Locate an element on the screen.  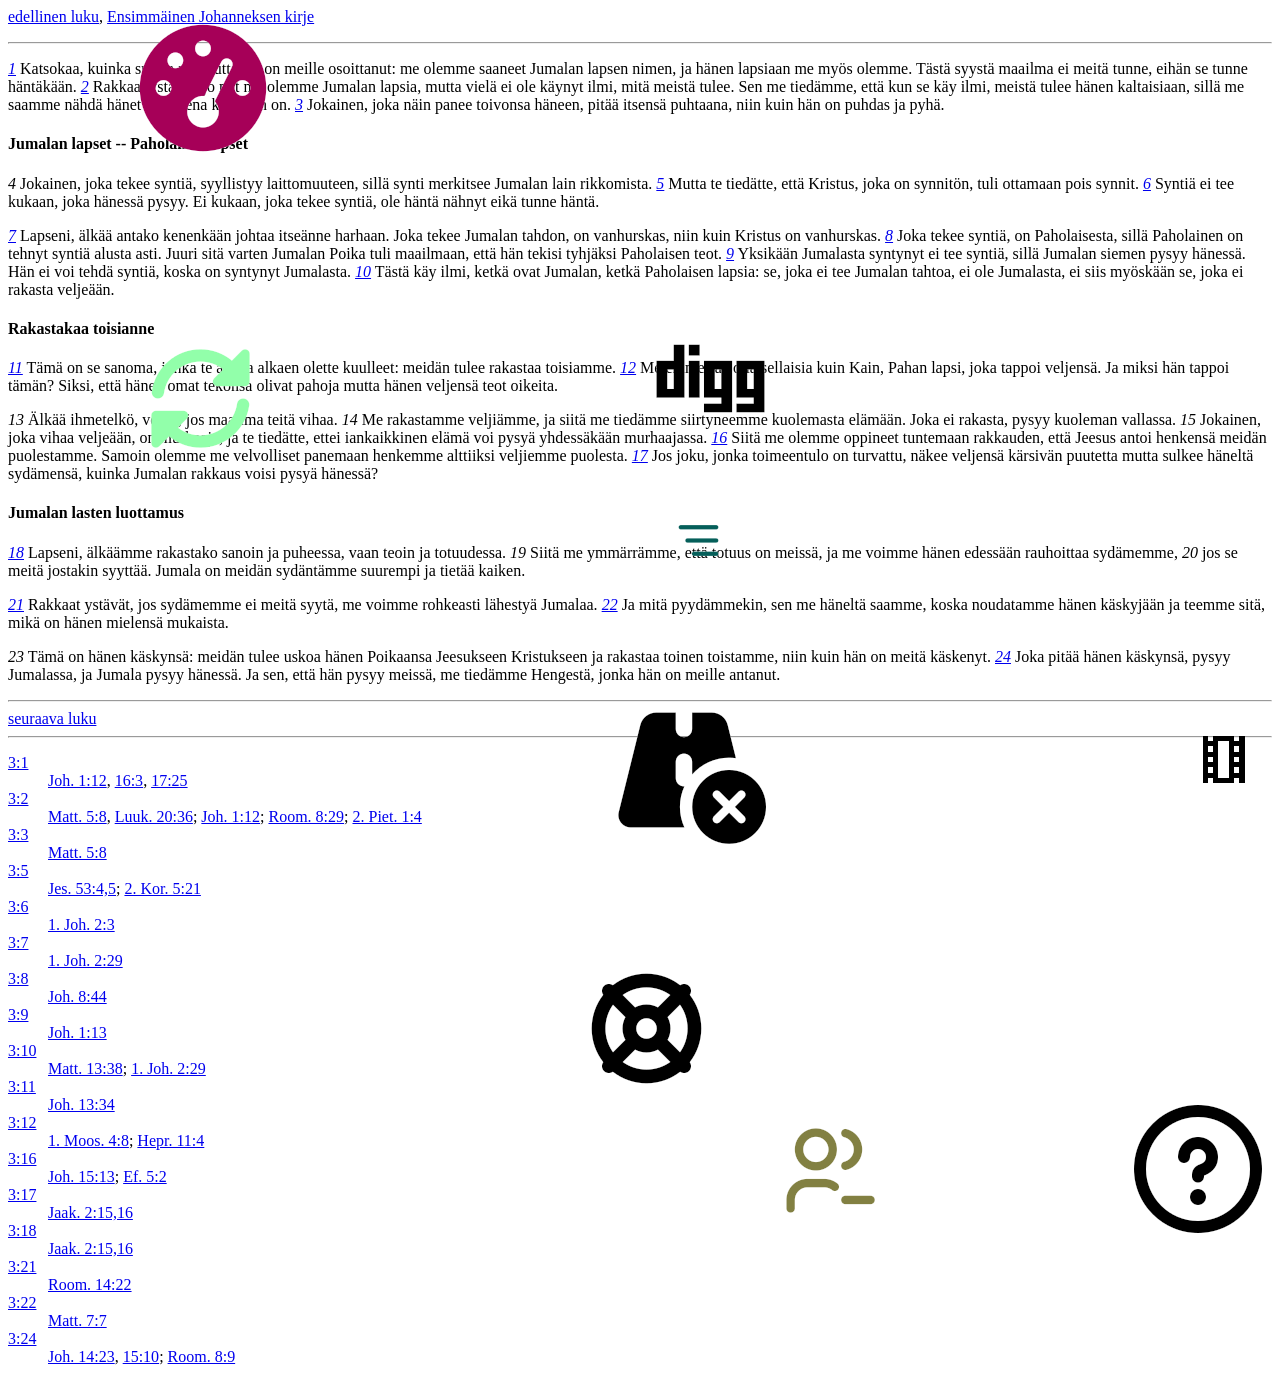
road closure or blocked route is located at coordinates (684, 770).